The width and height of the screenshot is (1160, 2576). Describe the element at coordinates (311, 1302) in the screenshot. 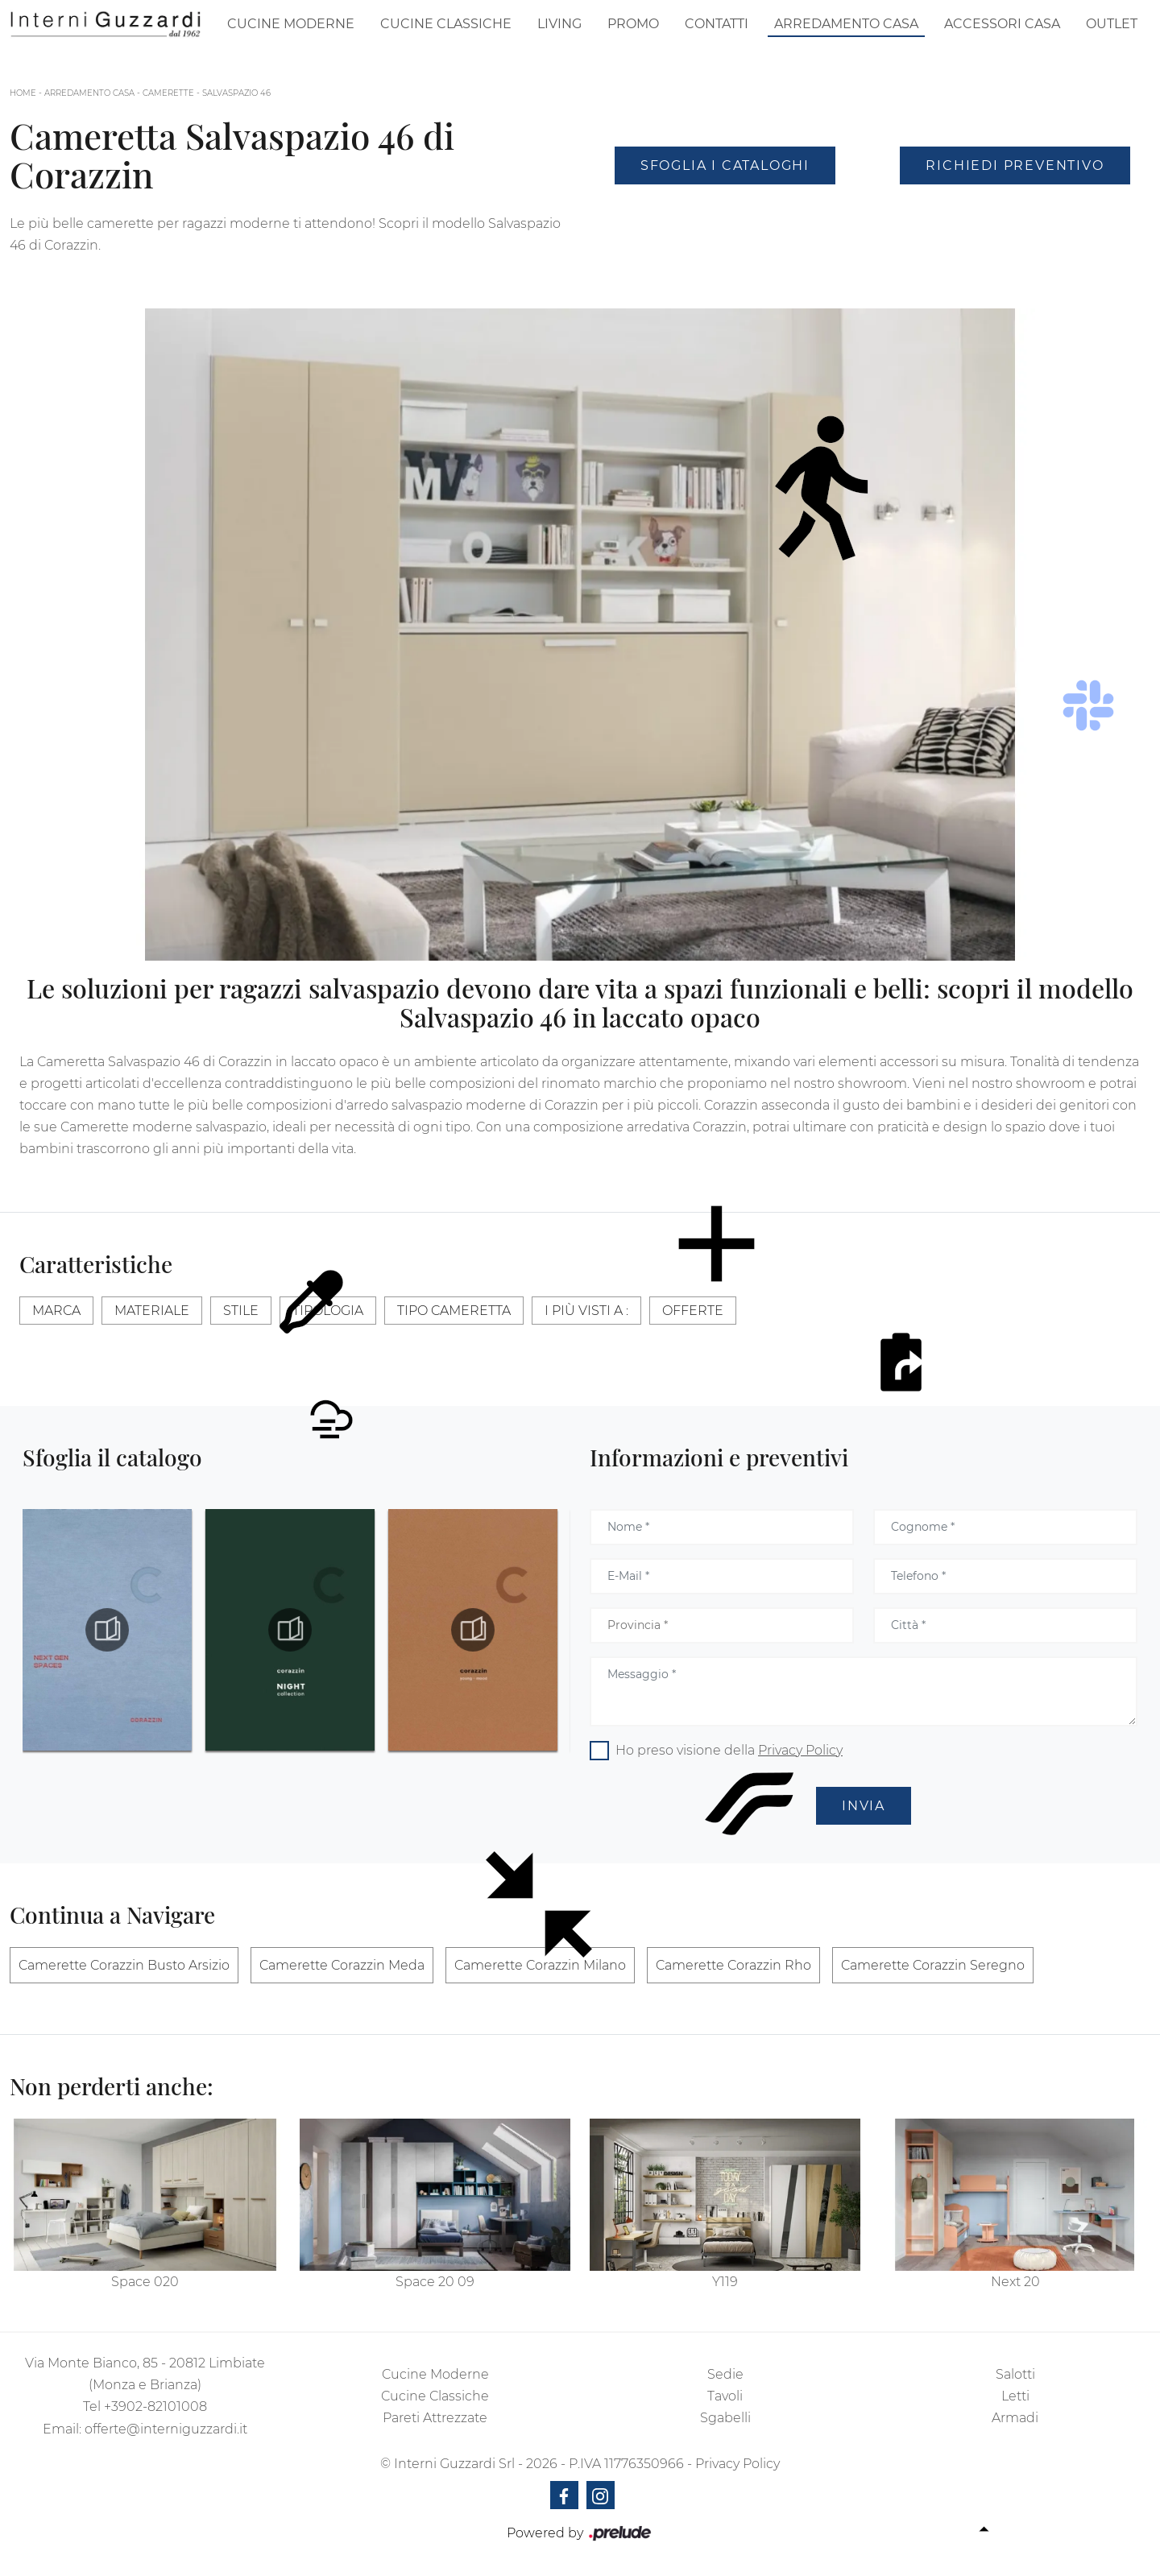

I see `pick a color from the screen` at that location.